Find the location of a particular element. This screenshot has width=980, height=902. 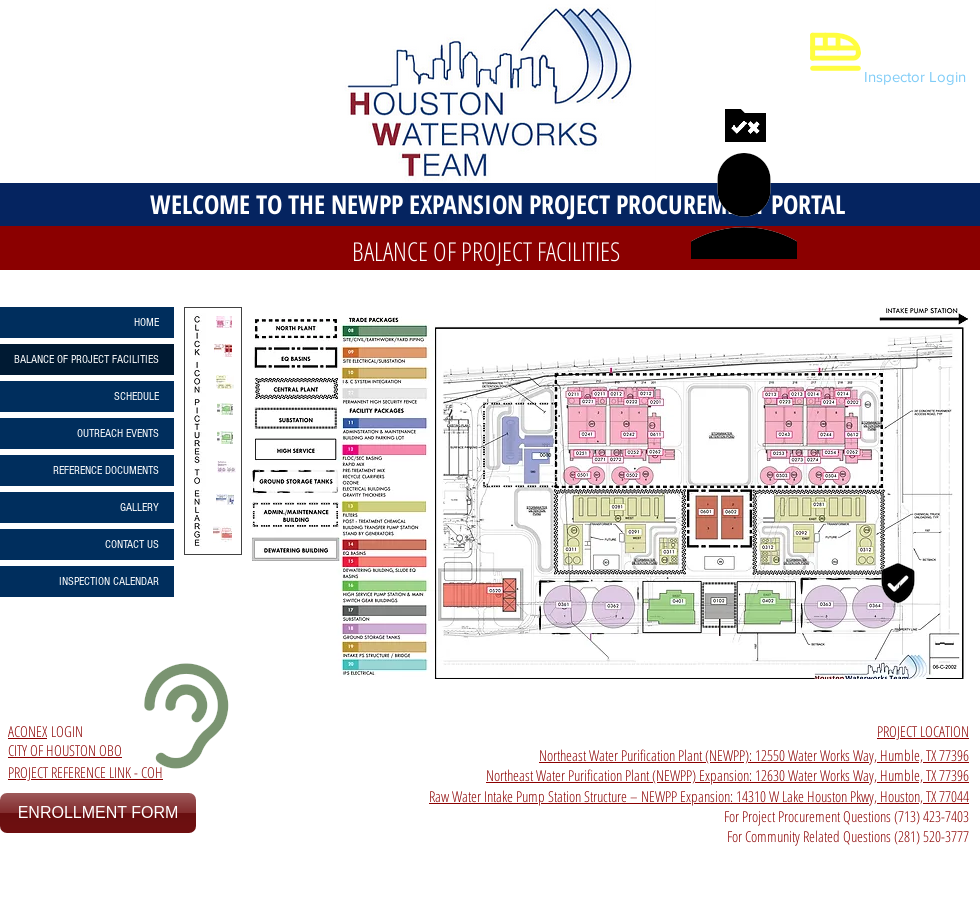

view train schedules or railway options is located at coordinates (835, 50).